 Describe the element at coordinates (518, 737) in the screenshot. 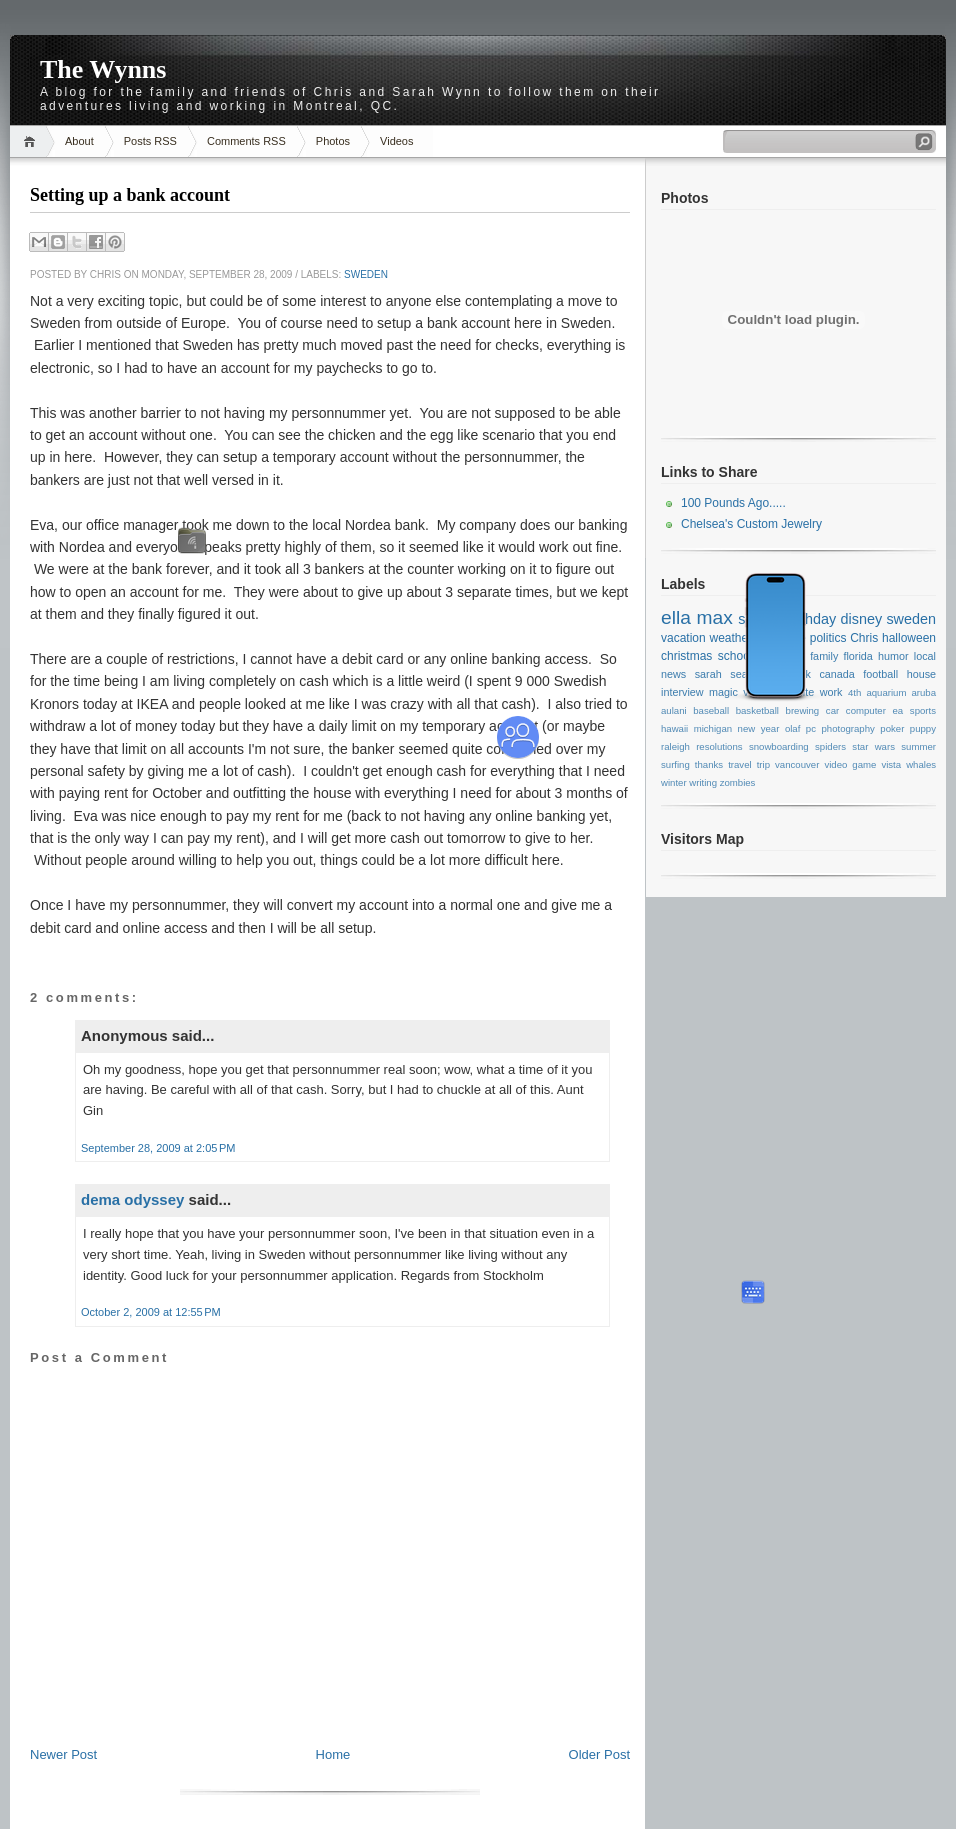

I see `switch to a different user account` at that location.